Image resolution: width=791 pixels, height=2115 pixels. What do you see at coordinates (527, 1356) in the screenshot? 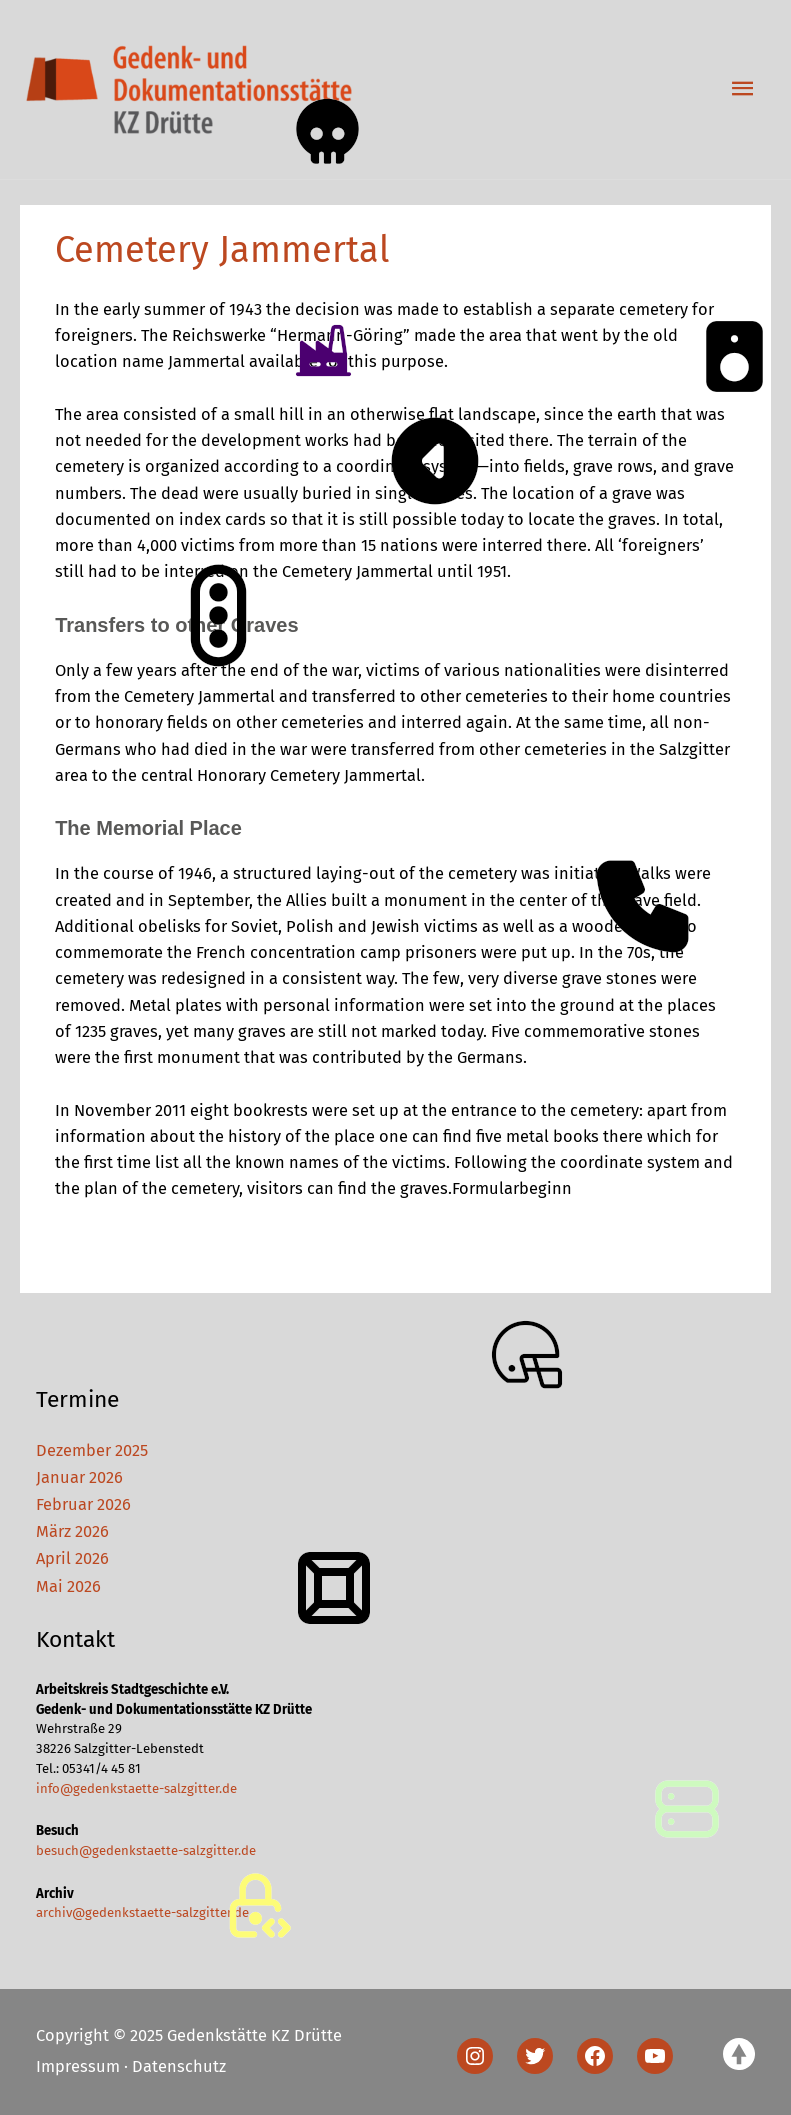
I see `view football or sports content` at bounding box center [527, 1356].